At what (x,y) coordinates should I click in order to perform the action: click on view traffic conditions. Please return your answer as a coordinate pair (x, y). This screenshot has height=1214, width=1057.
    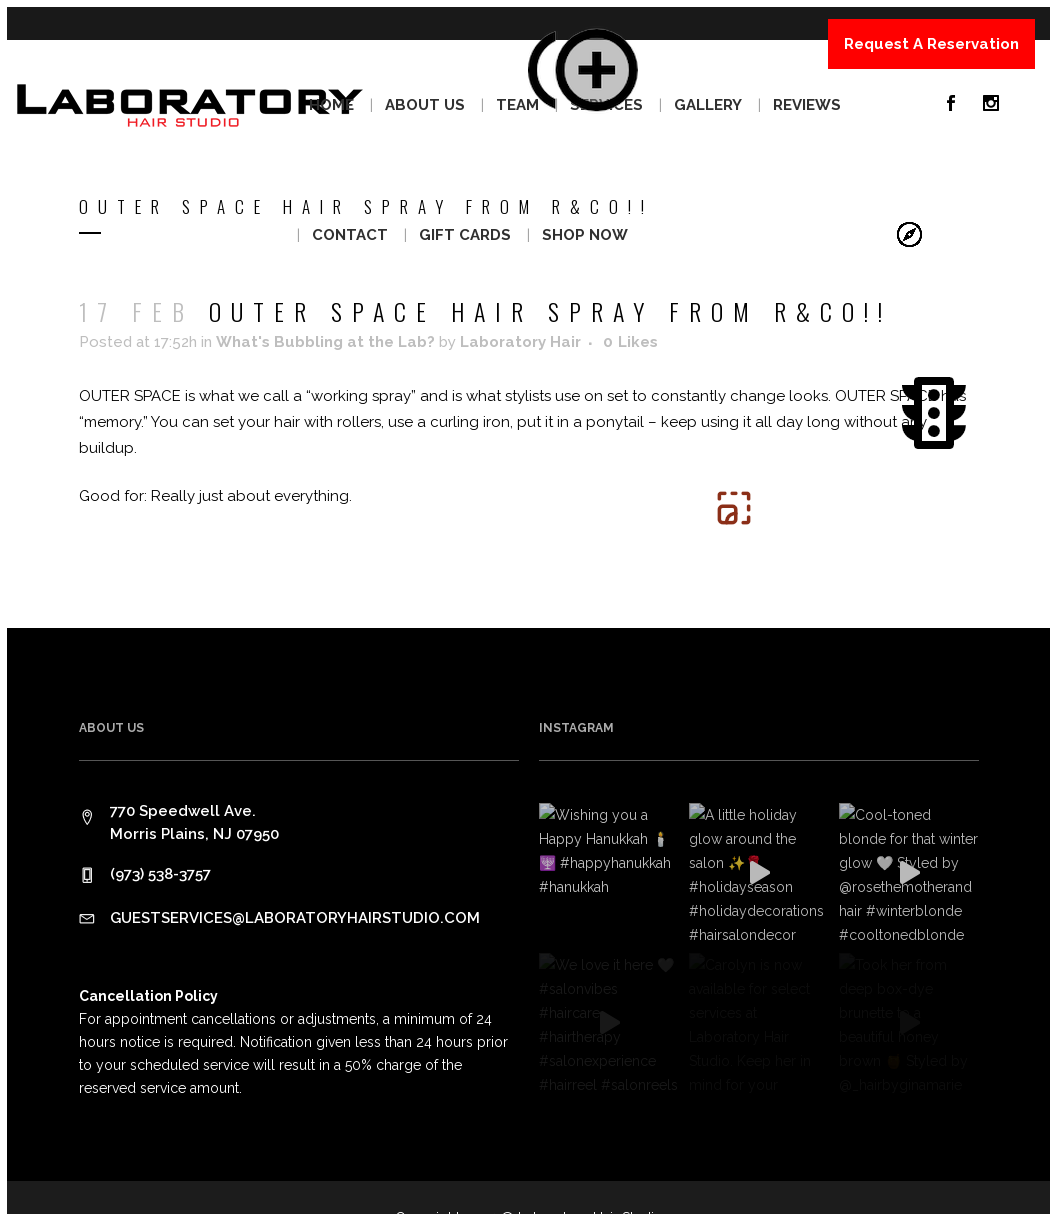
    Looking at the image, I should click on (934, 413).